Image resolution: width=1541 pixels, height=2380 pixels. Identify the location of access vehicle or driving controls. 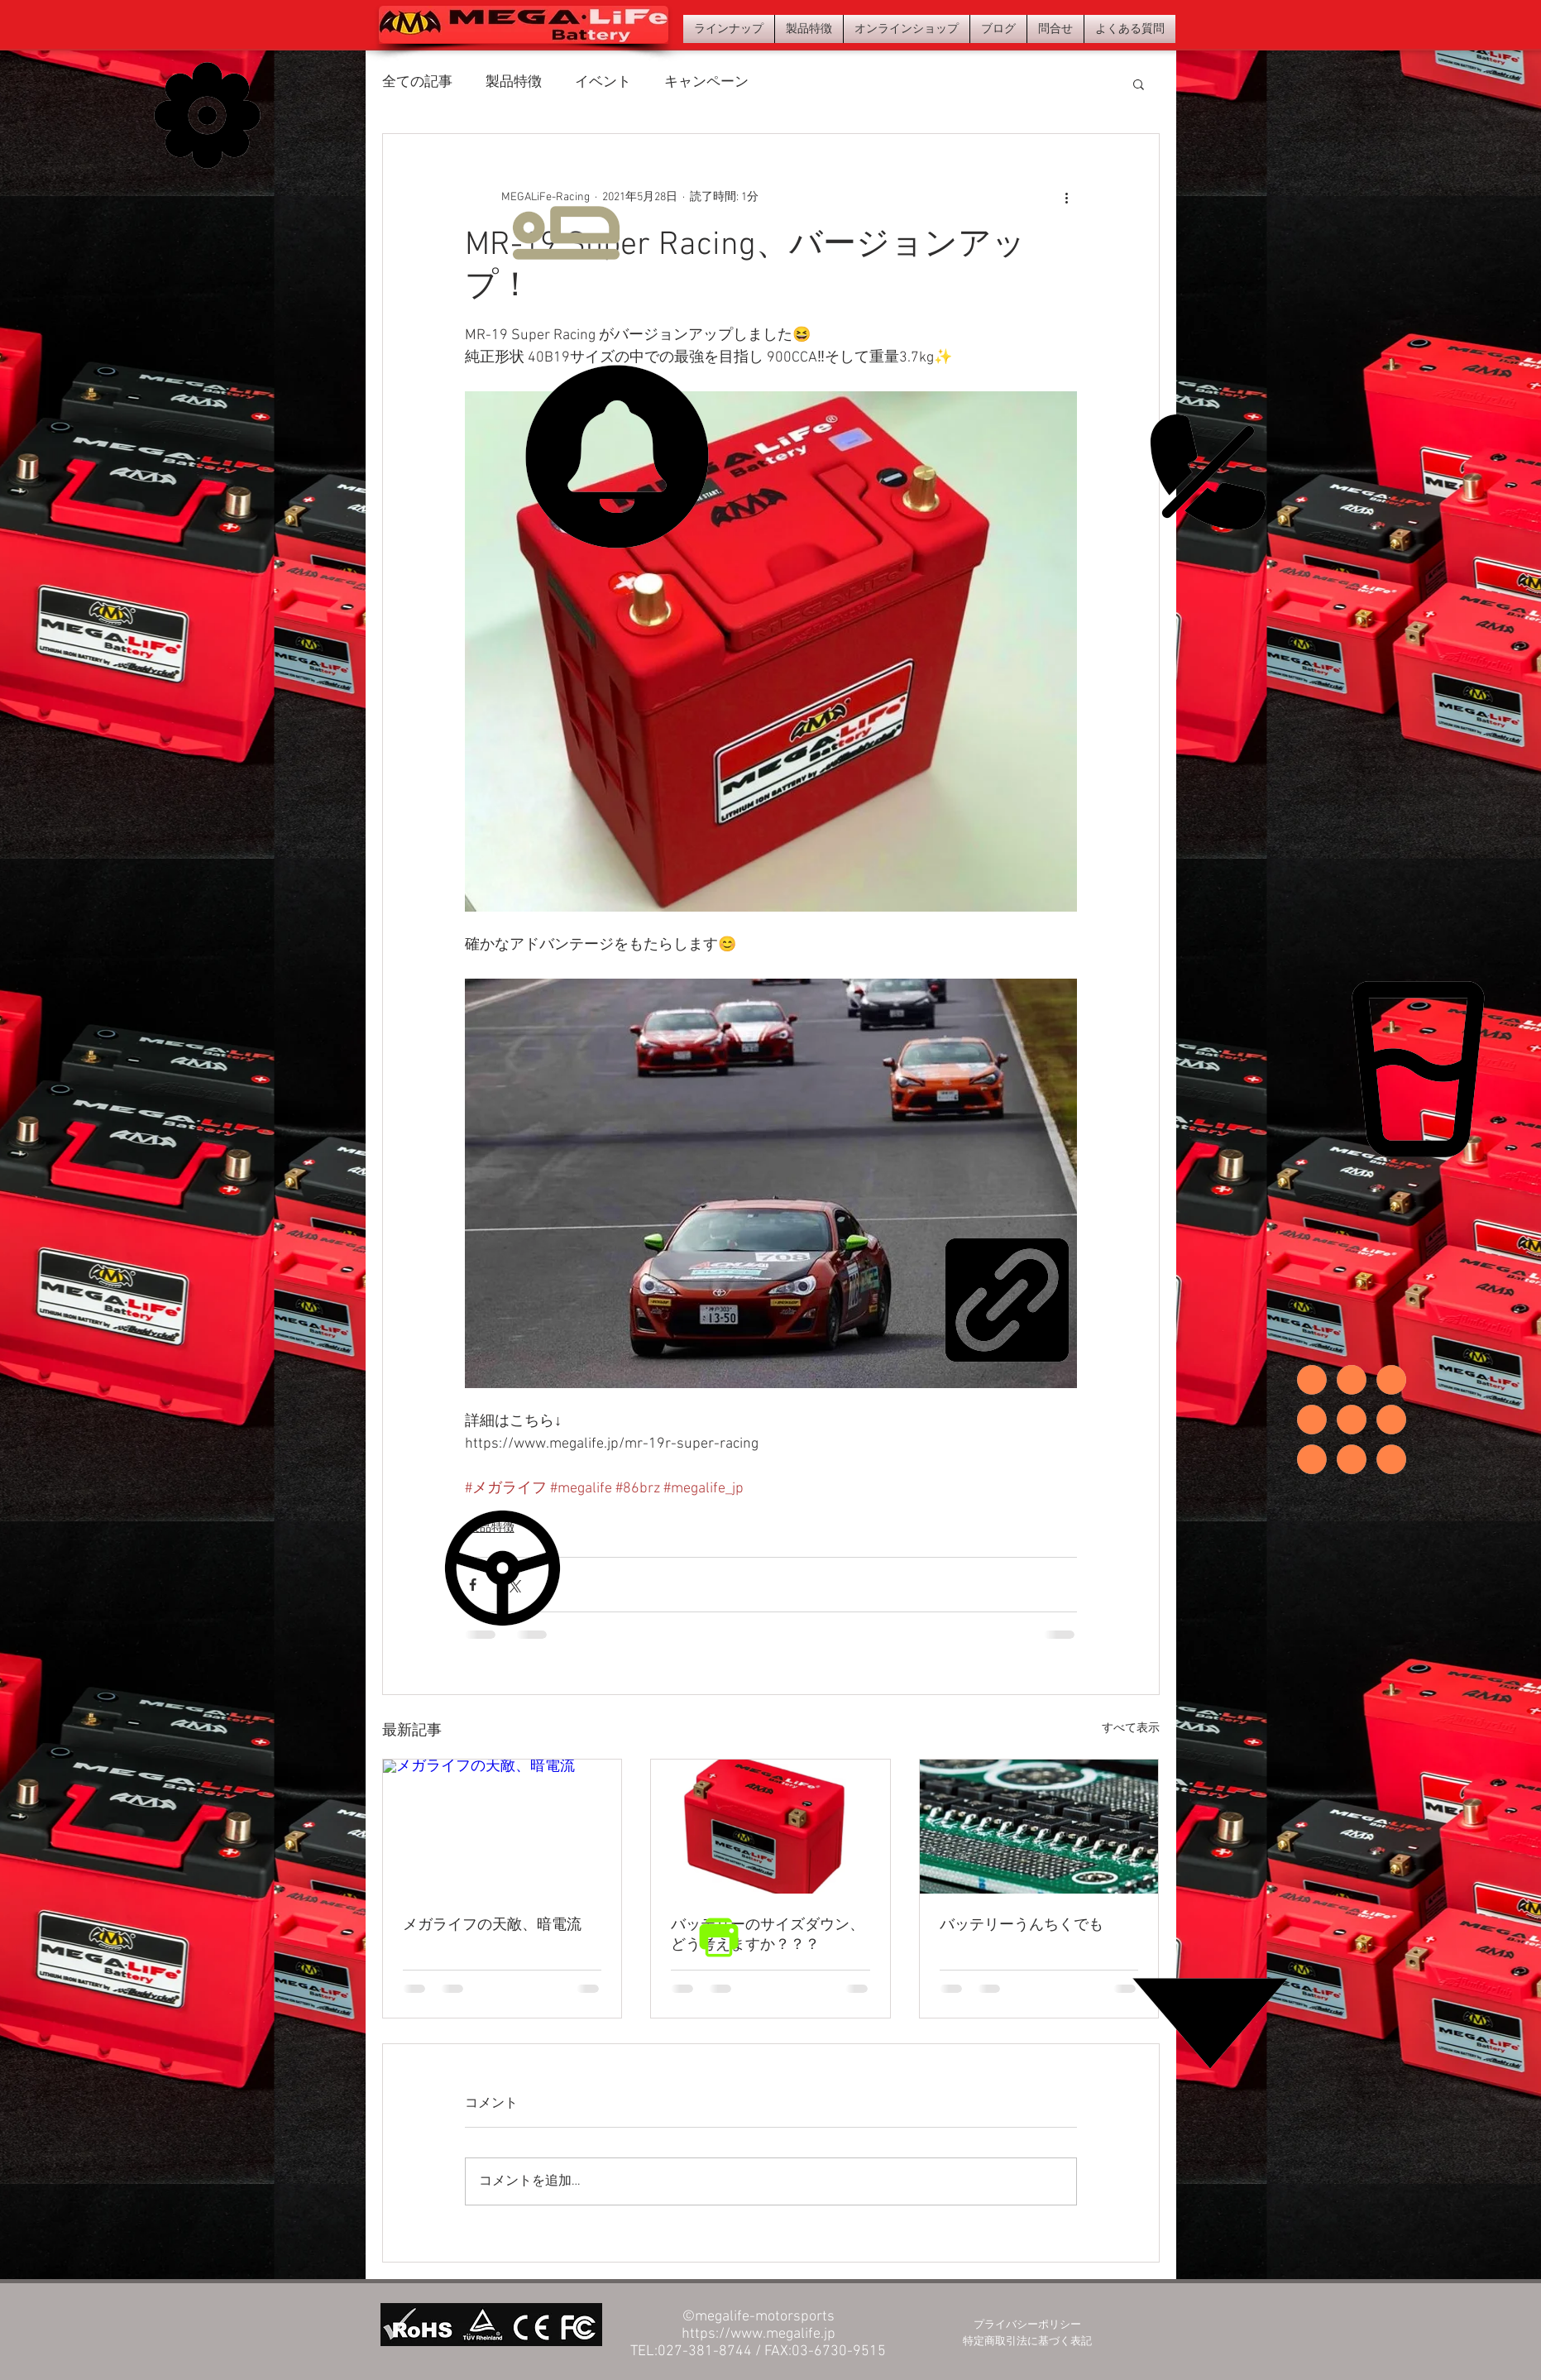
(502, 1568).